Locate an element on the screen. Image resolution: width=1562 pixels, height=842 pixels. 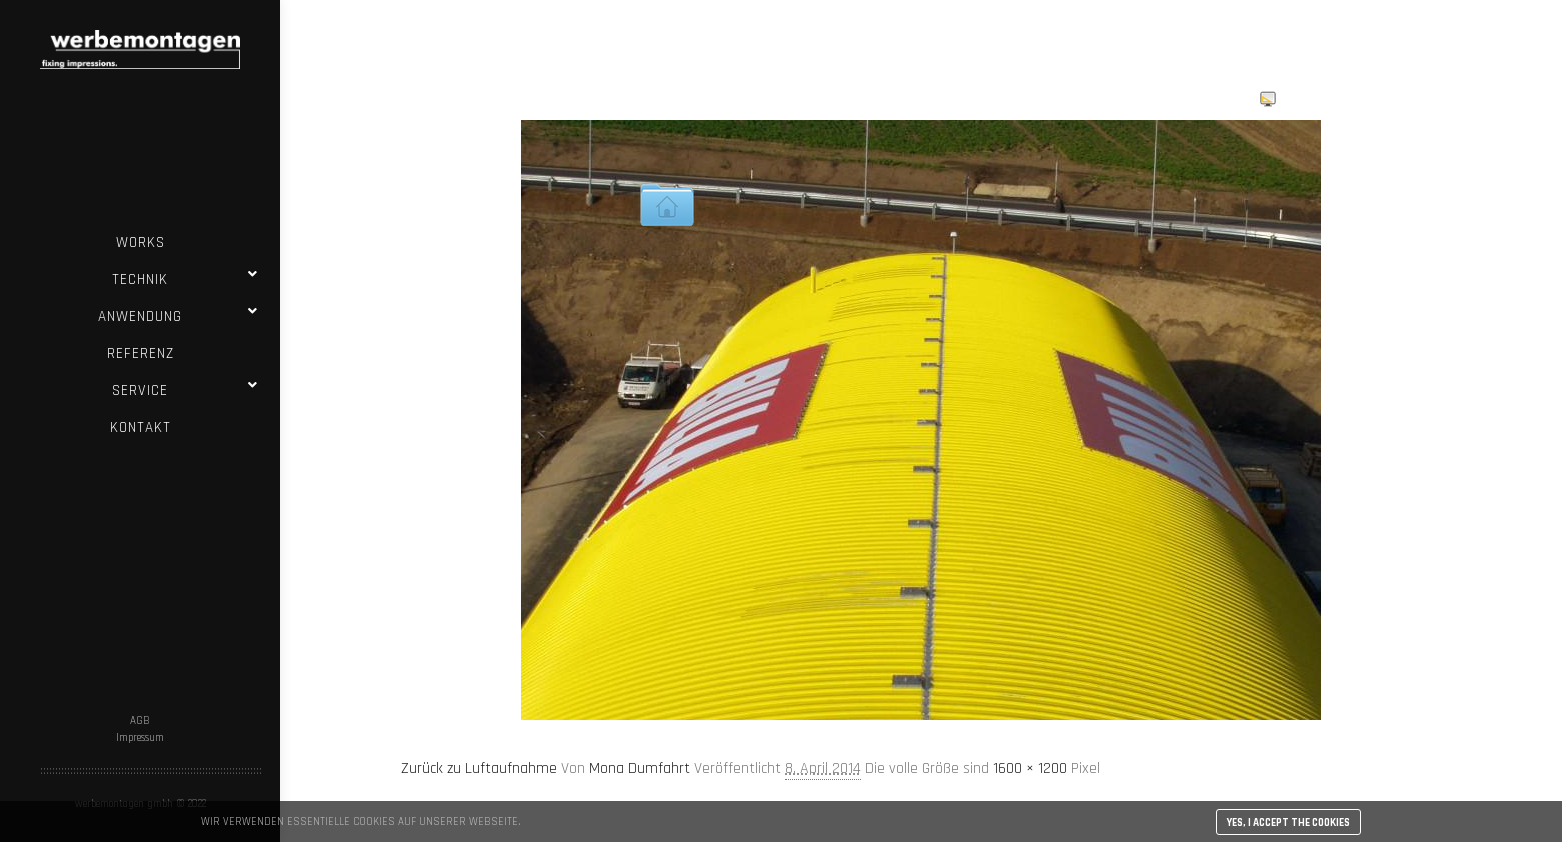
open your home folder is located at coordinates (667, 205).